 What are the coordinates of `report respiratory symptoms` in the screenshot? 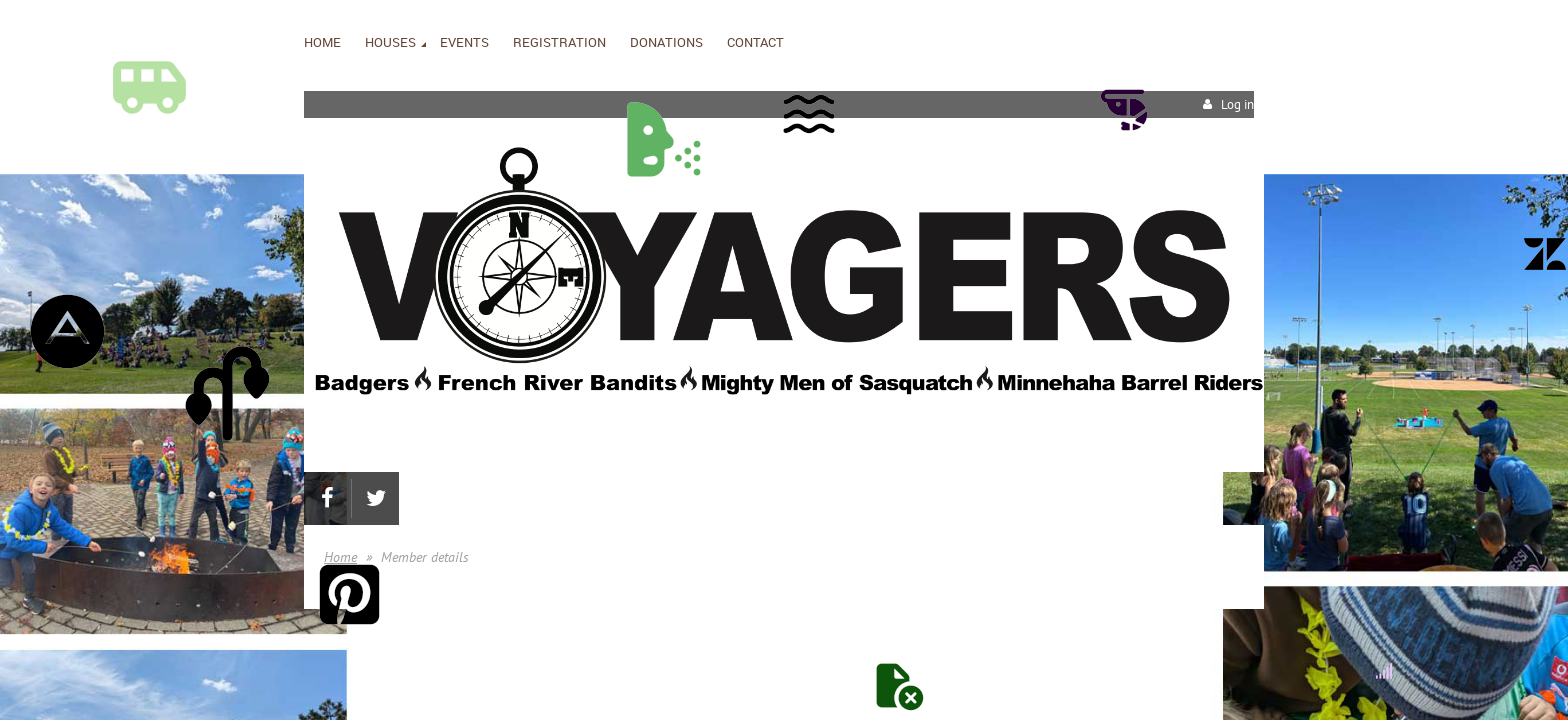 It's located at (664, 139).